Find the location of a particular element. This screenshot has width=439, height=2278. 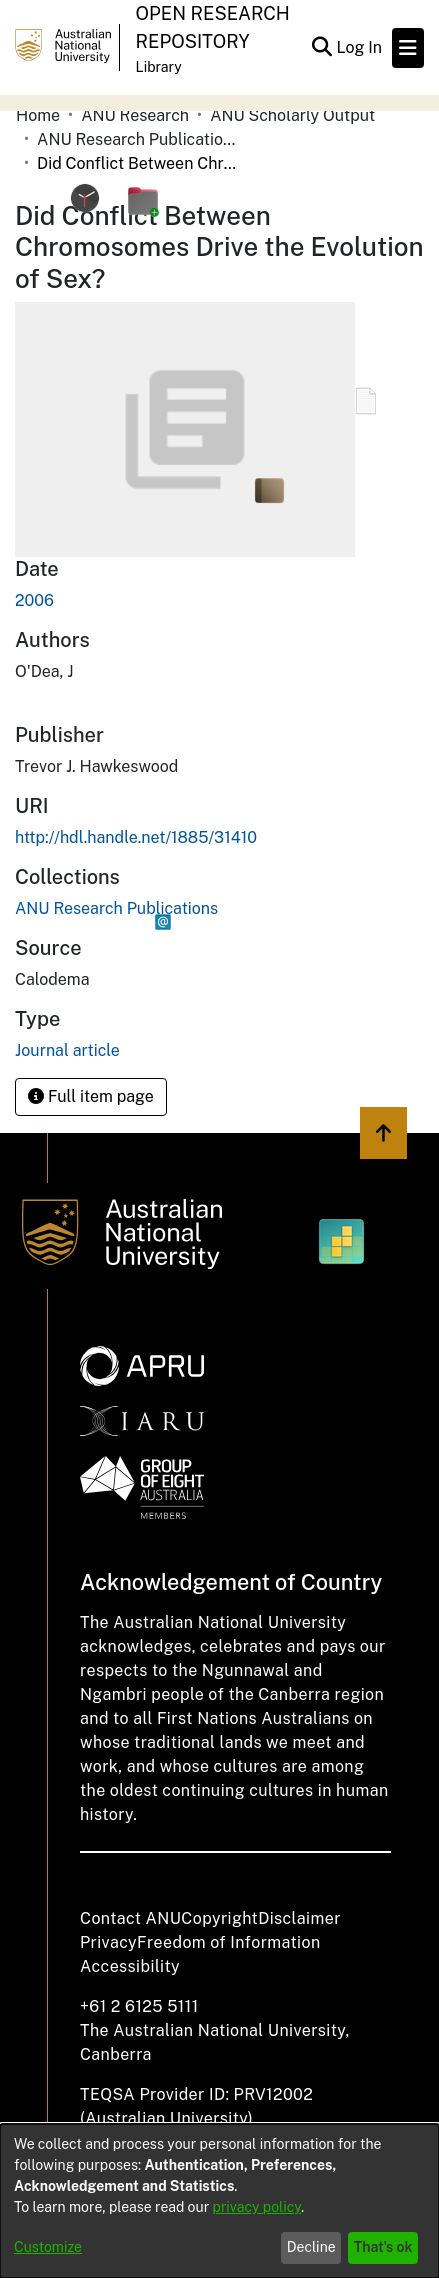

indicates an urgent or time-sensitive notification is located at coordinates (85, 198).